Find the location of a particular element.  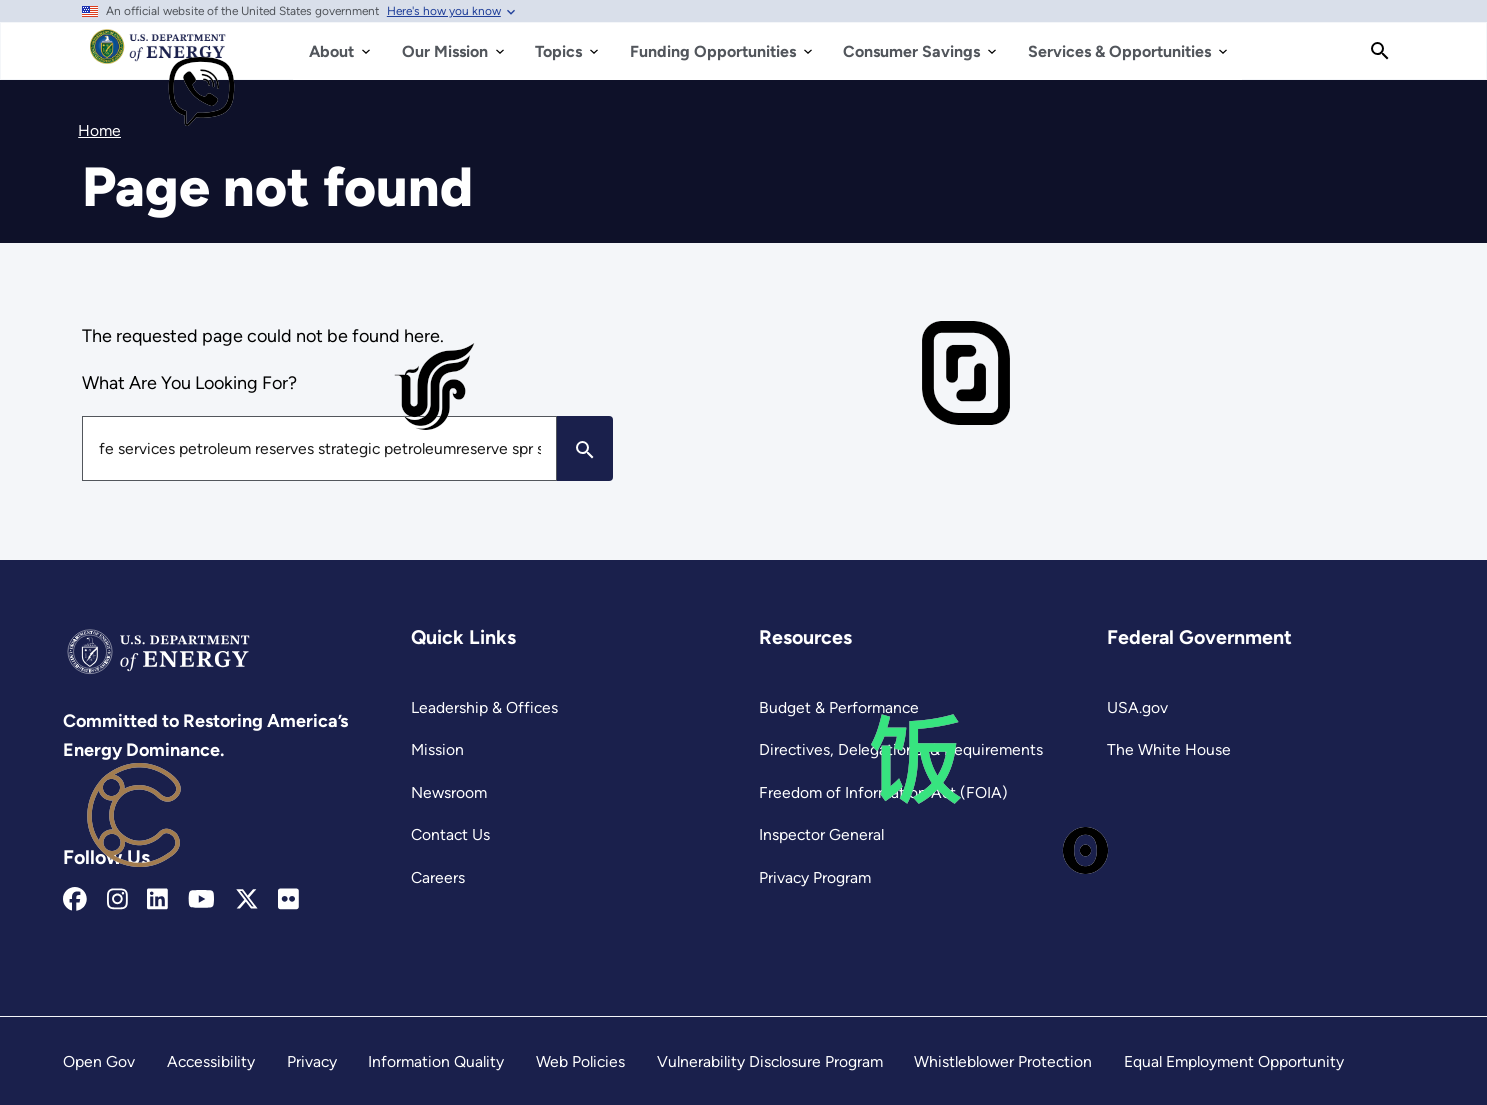

open Fanfou social media app is located at coordinates (916, 759).